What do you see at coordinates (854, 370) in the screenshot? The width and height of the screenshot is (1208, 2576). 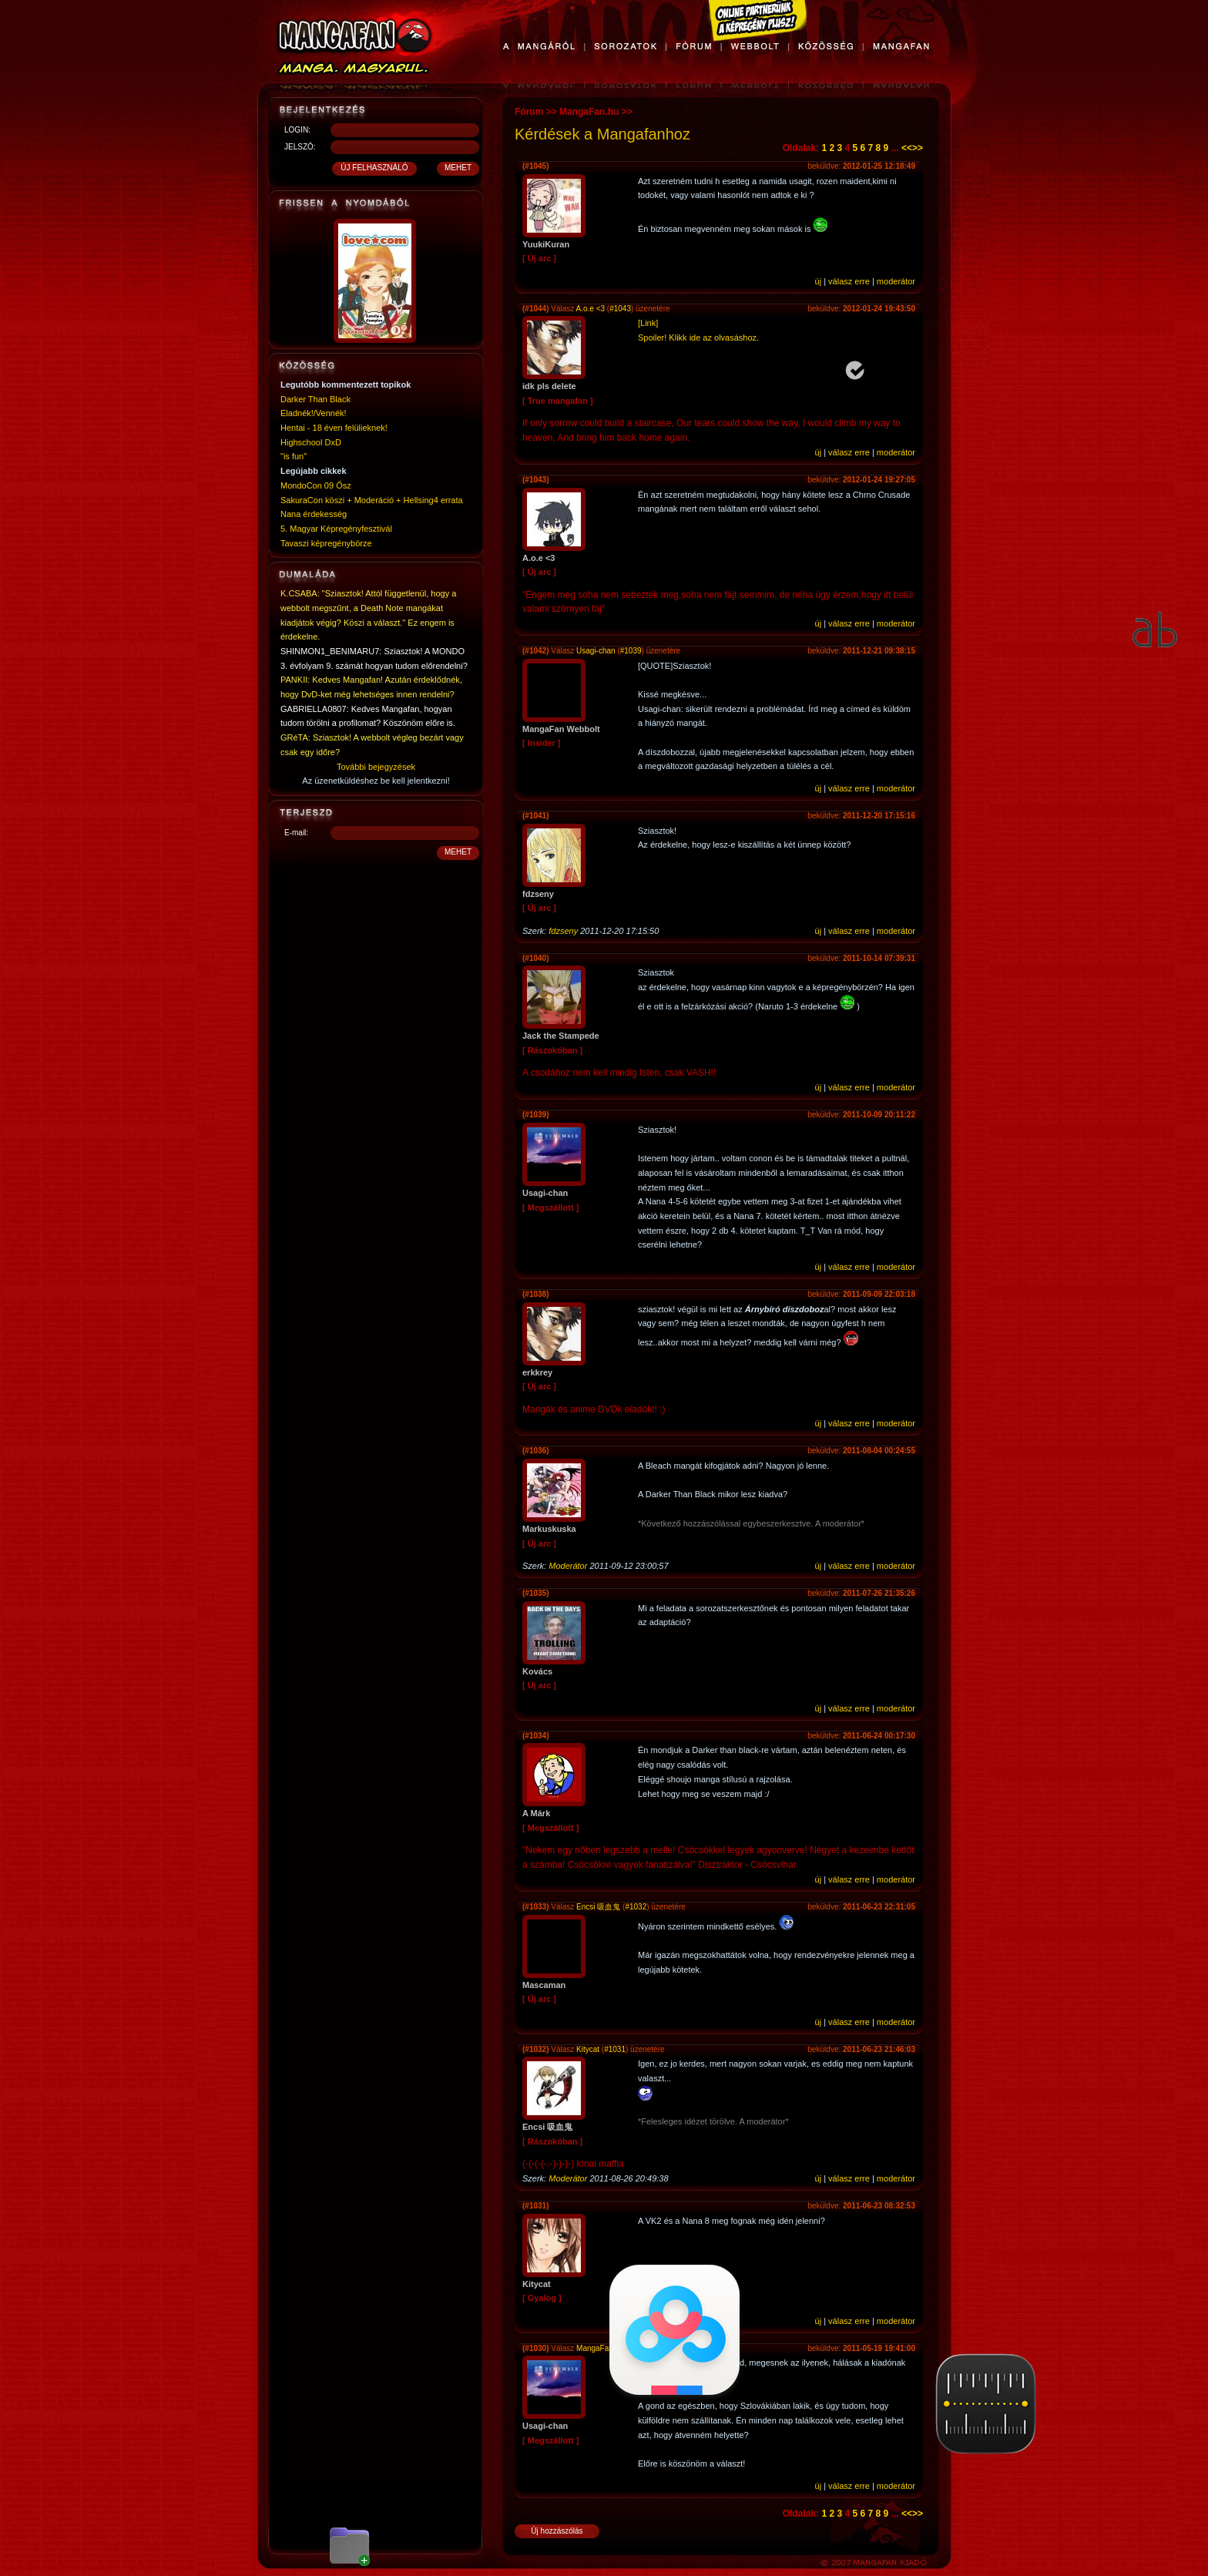 I see `indicates a default or selected item` at bounding box center [854, 370].